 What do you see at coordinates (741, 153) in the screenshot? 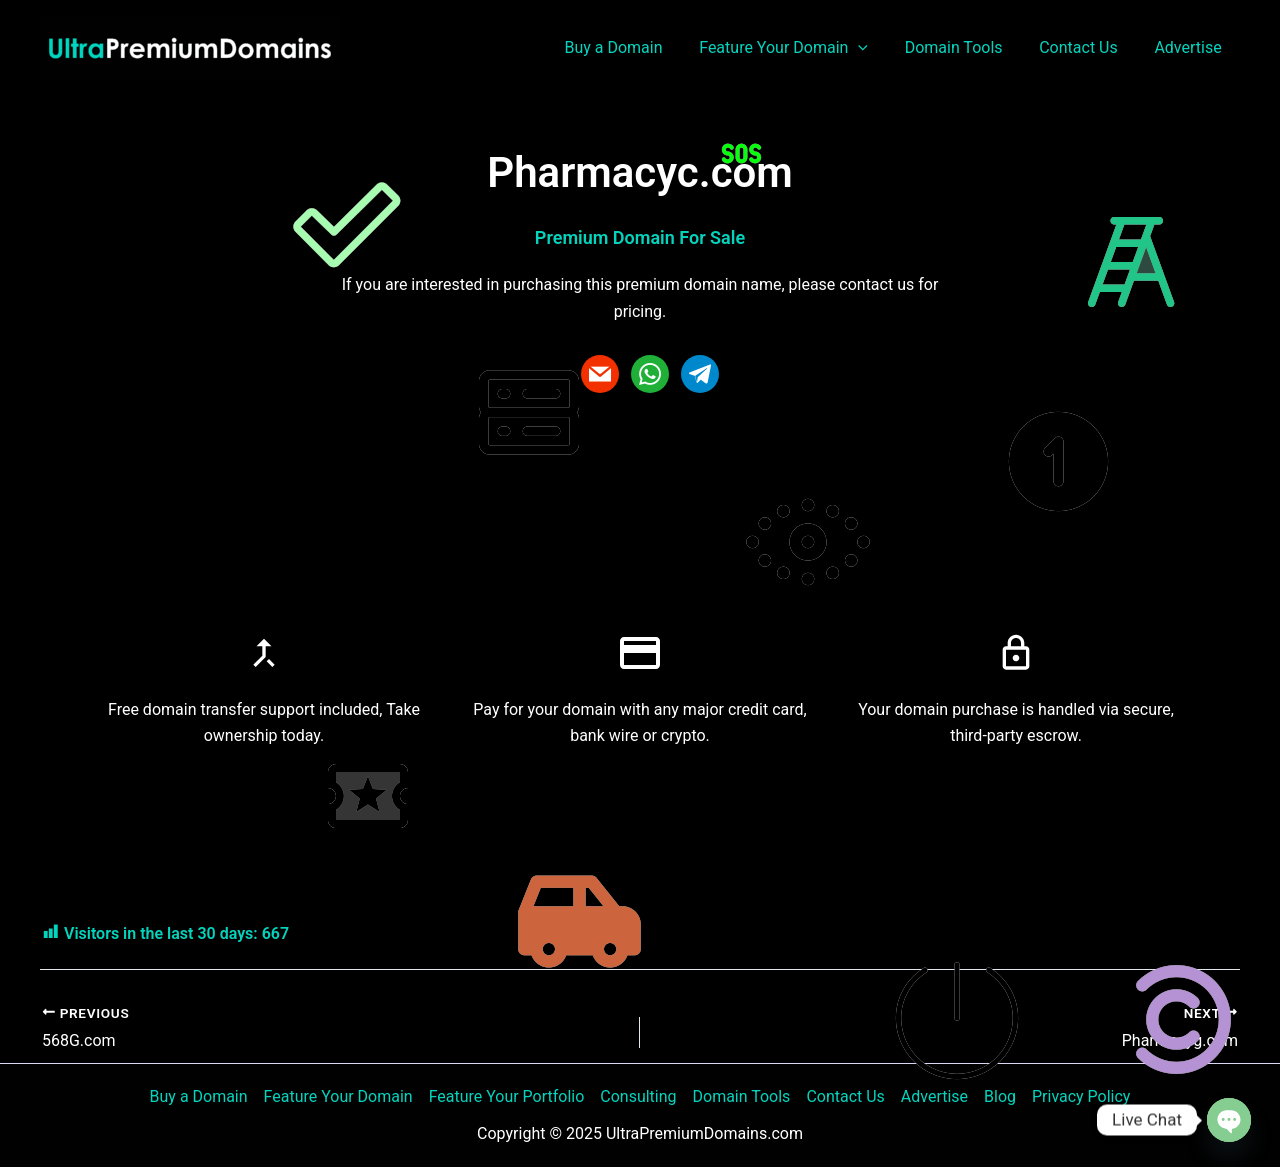
I see `send an emergency distress signal` at bounding box center [741, 153].